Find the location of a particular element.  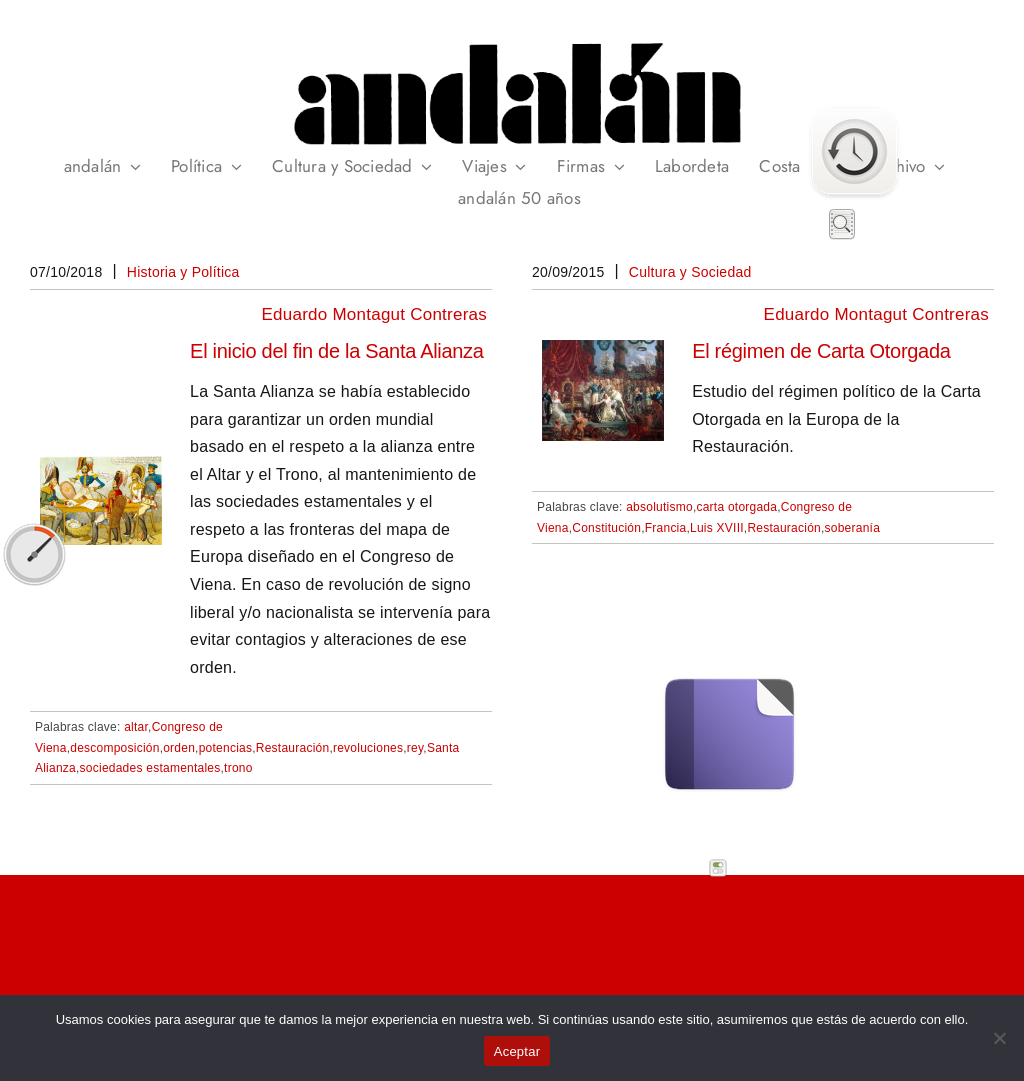

open déjà dup backup utility is located at coordinates (854, 151).